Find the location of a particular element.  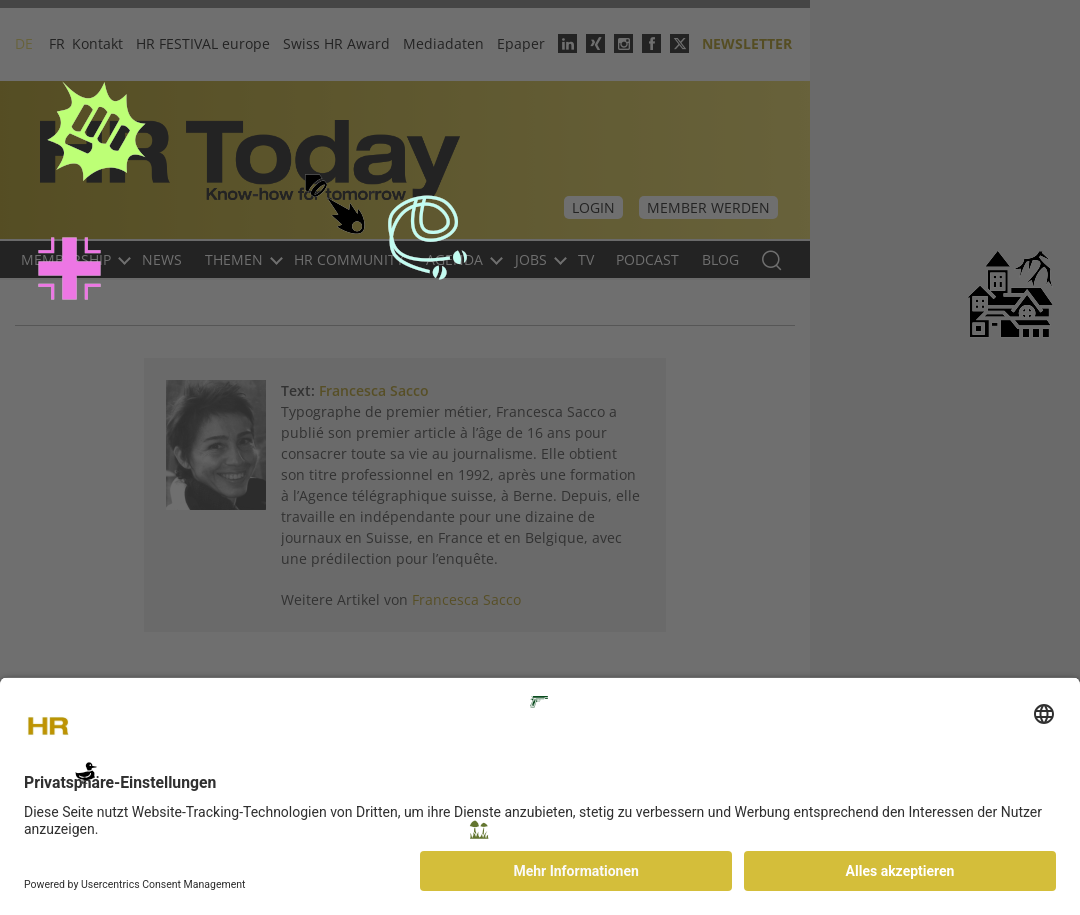

forage for mushrooms in the wild is located at coordinates (479, 829).